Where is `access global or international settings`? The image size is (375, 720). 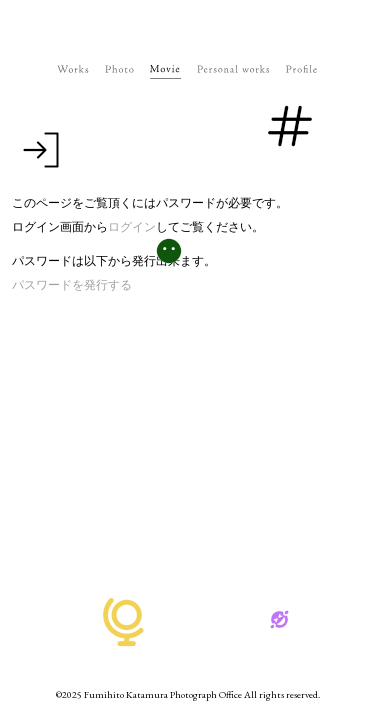
access global or international settings is located at coordinates (125, 620).